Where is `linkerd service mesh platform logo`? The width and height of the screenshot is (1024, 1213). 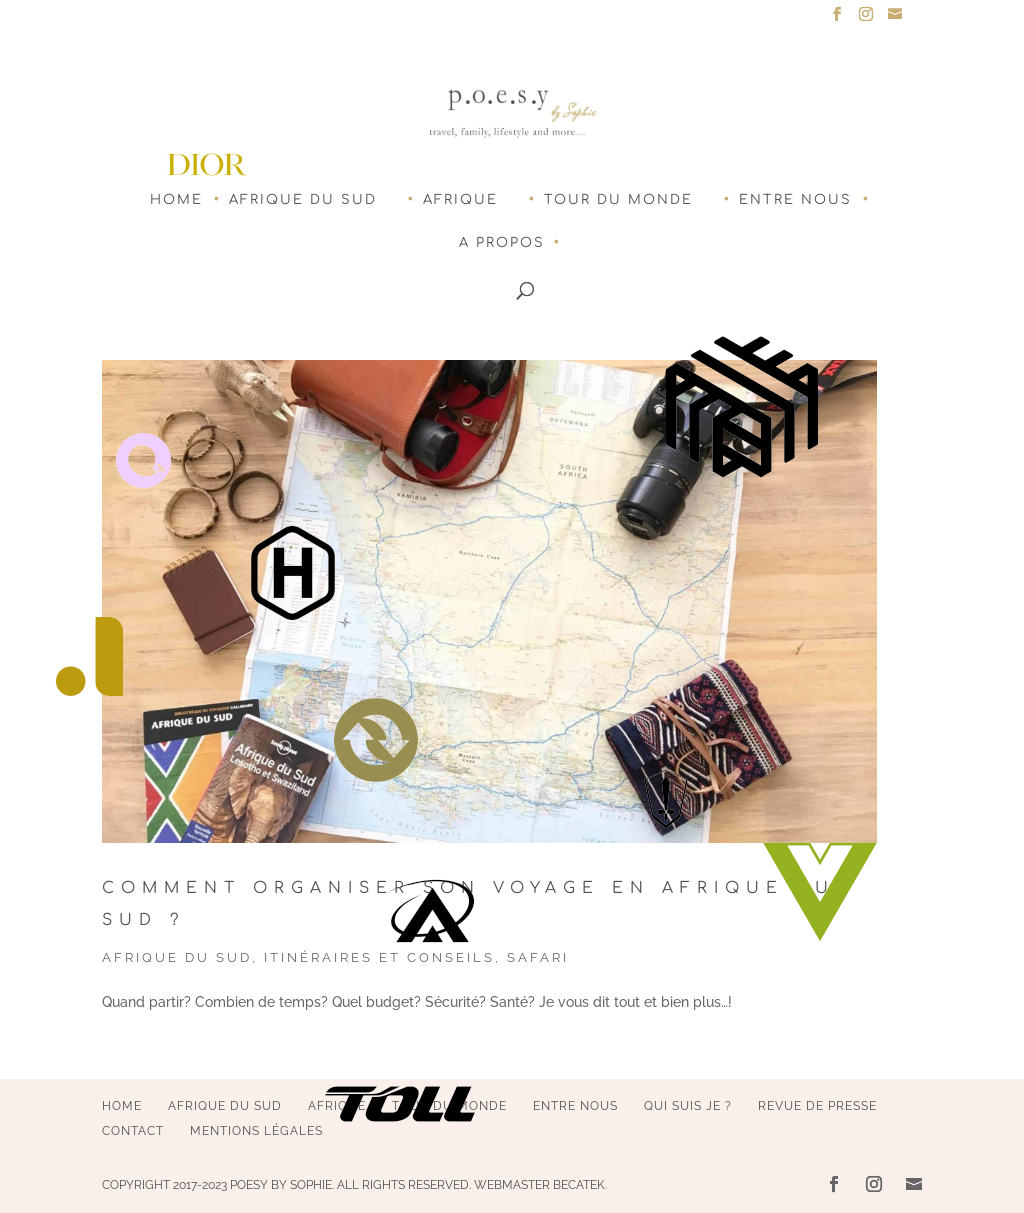 linkerd service mesh platform logo is located at coordinates (742, 407).